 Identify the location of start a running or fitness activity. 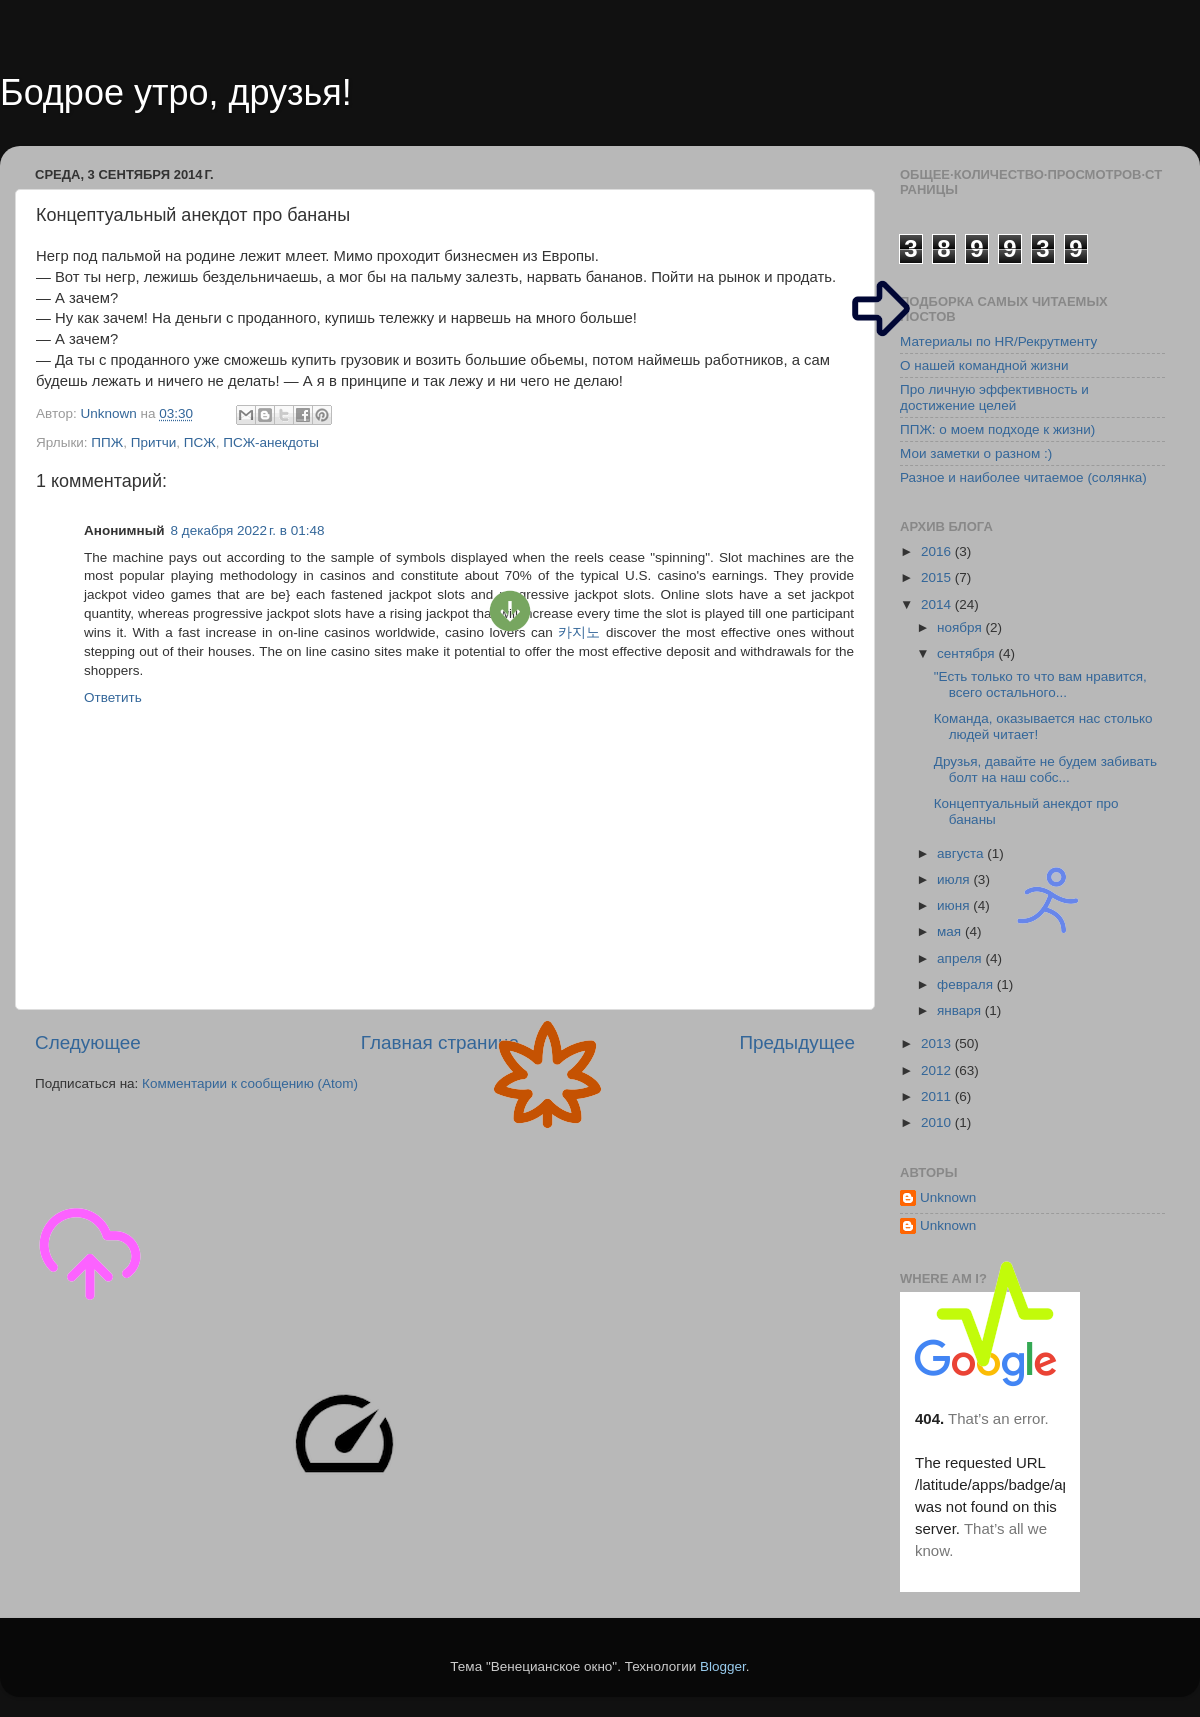
(1049, 899).